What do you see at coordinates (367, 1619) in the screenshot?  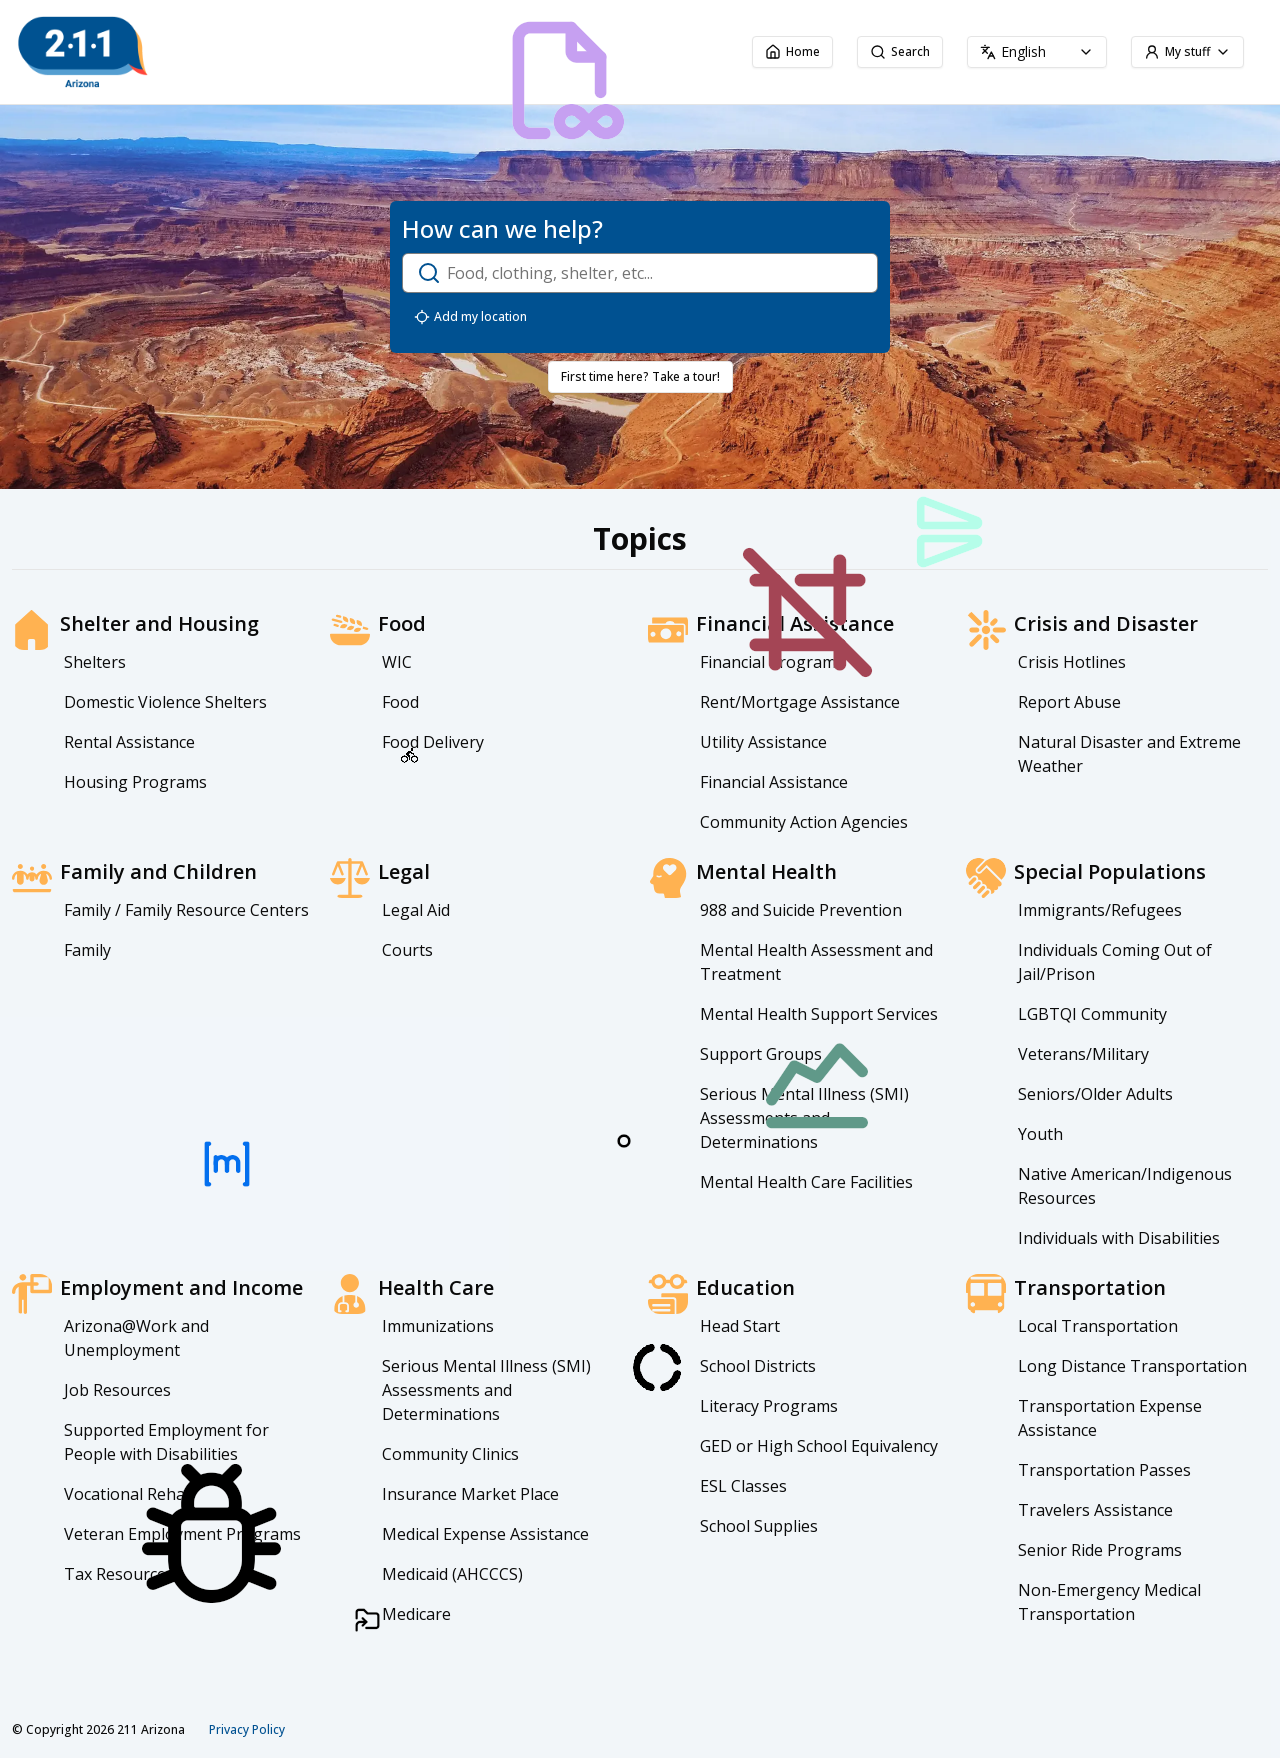 I see `create a symbolic link to this folder` at bounding box center [367, 1619].